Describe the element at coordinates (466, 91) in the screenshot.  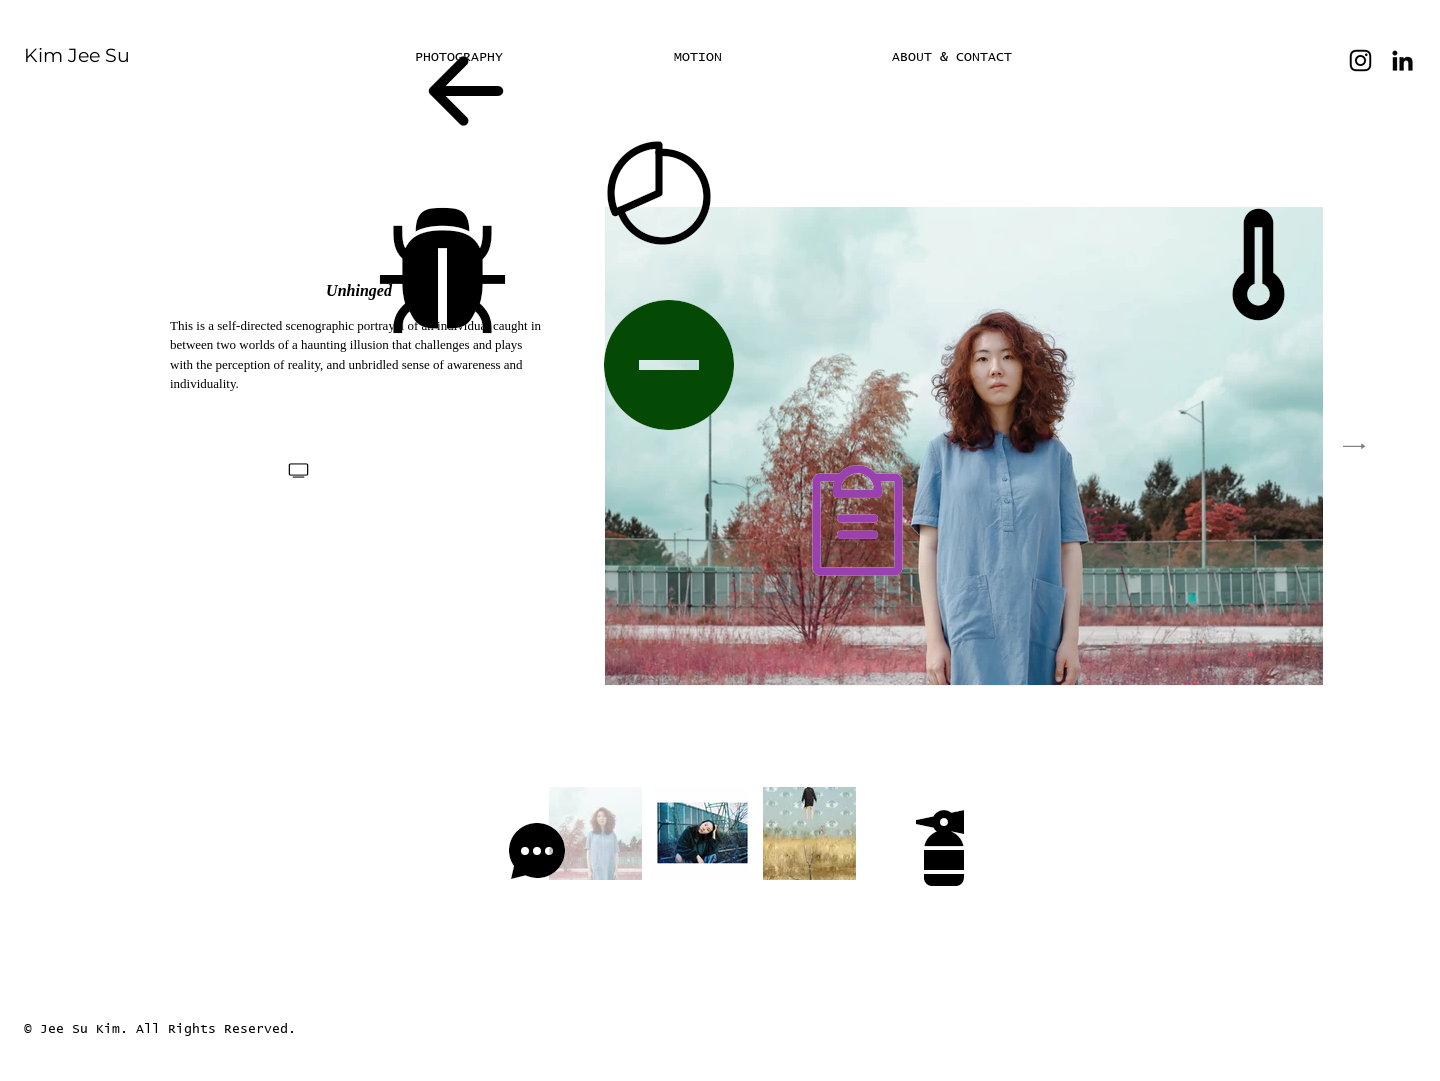
I see `go back to the previous screen` at that location.